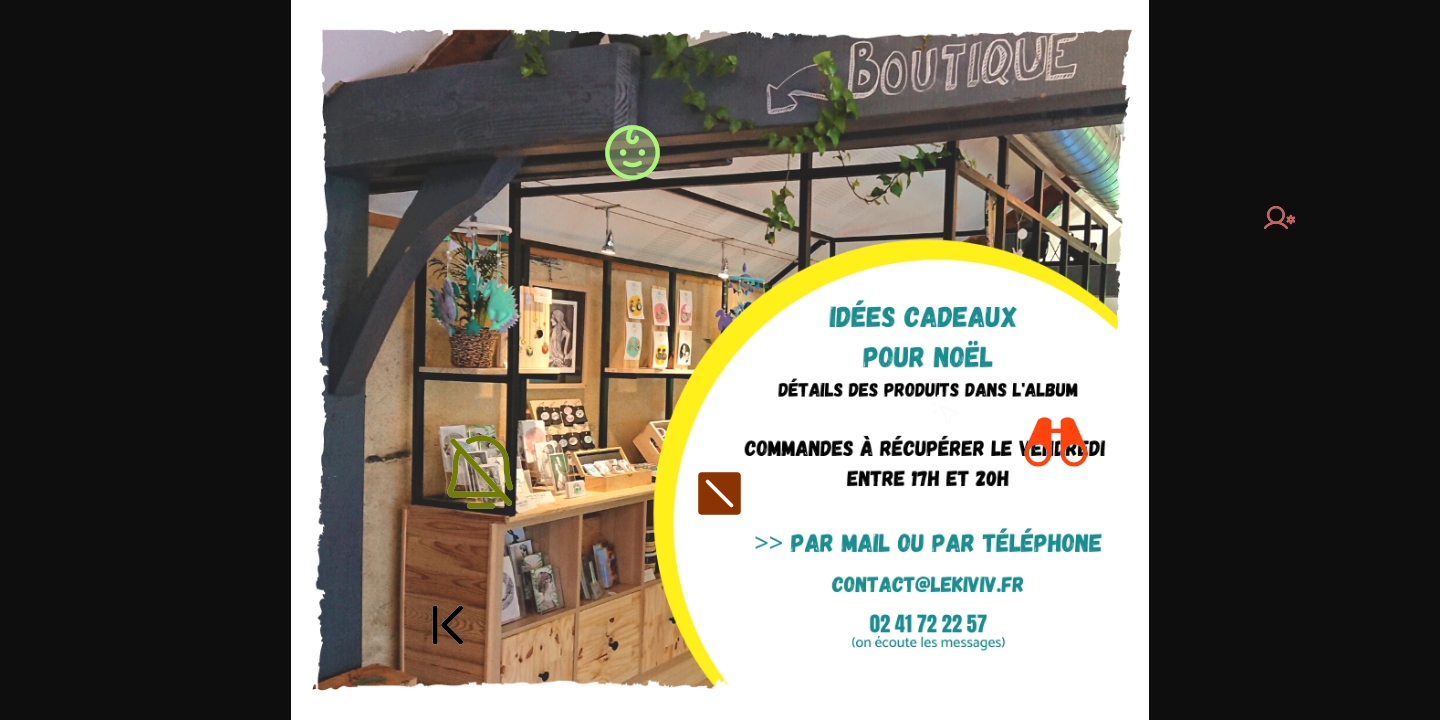 This screenshot has width=1440, height=720. Describe the element at coordinates (1056, 442) in the screenshot. I see `search or explore content` at that location.